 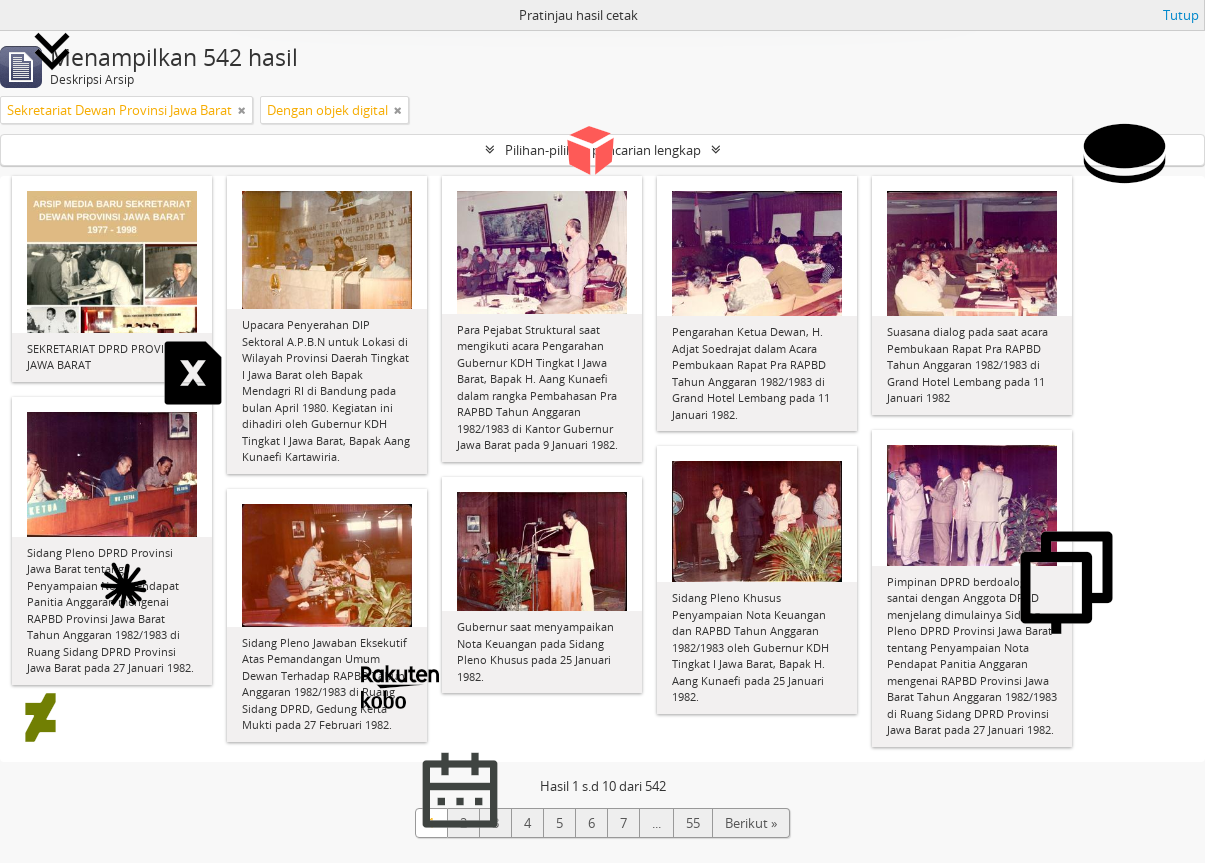 I want to click on open the Claude AI assistant, so click(x=123, y=585).